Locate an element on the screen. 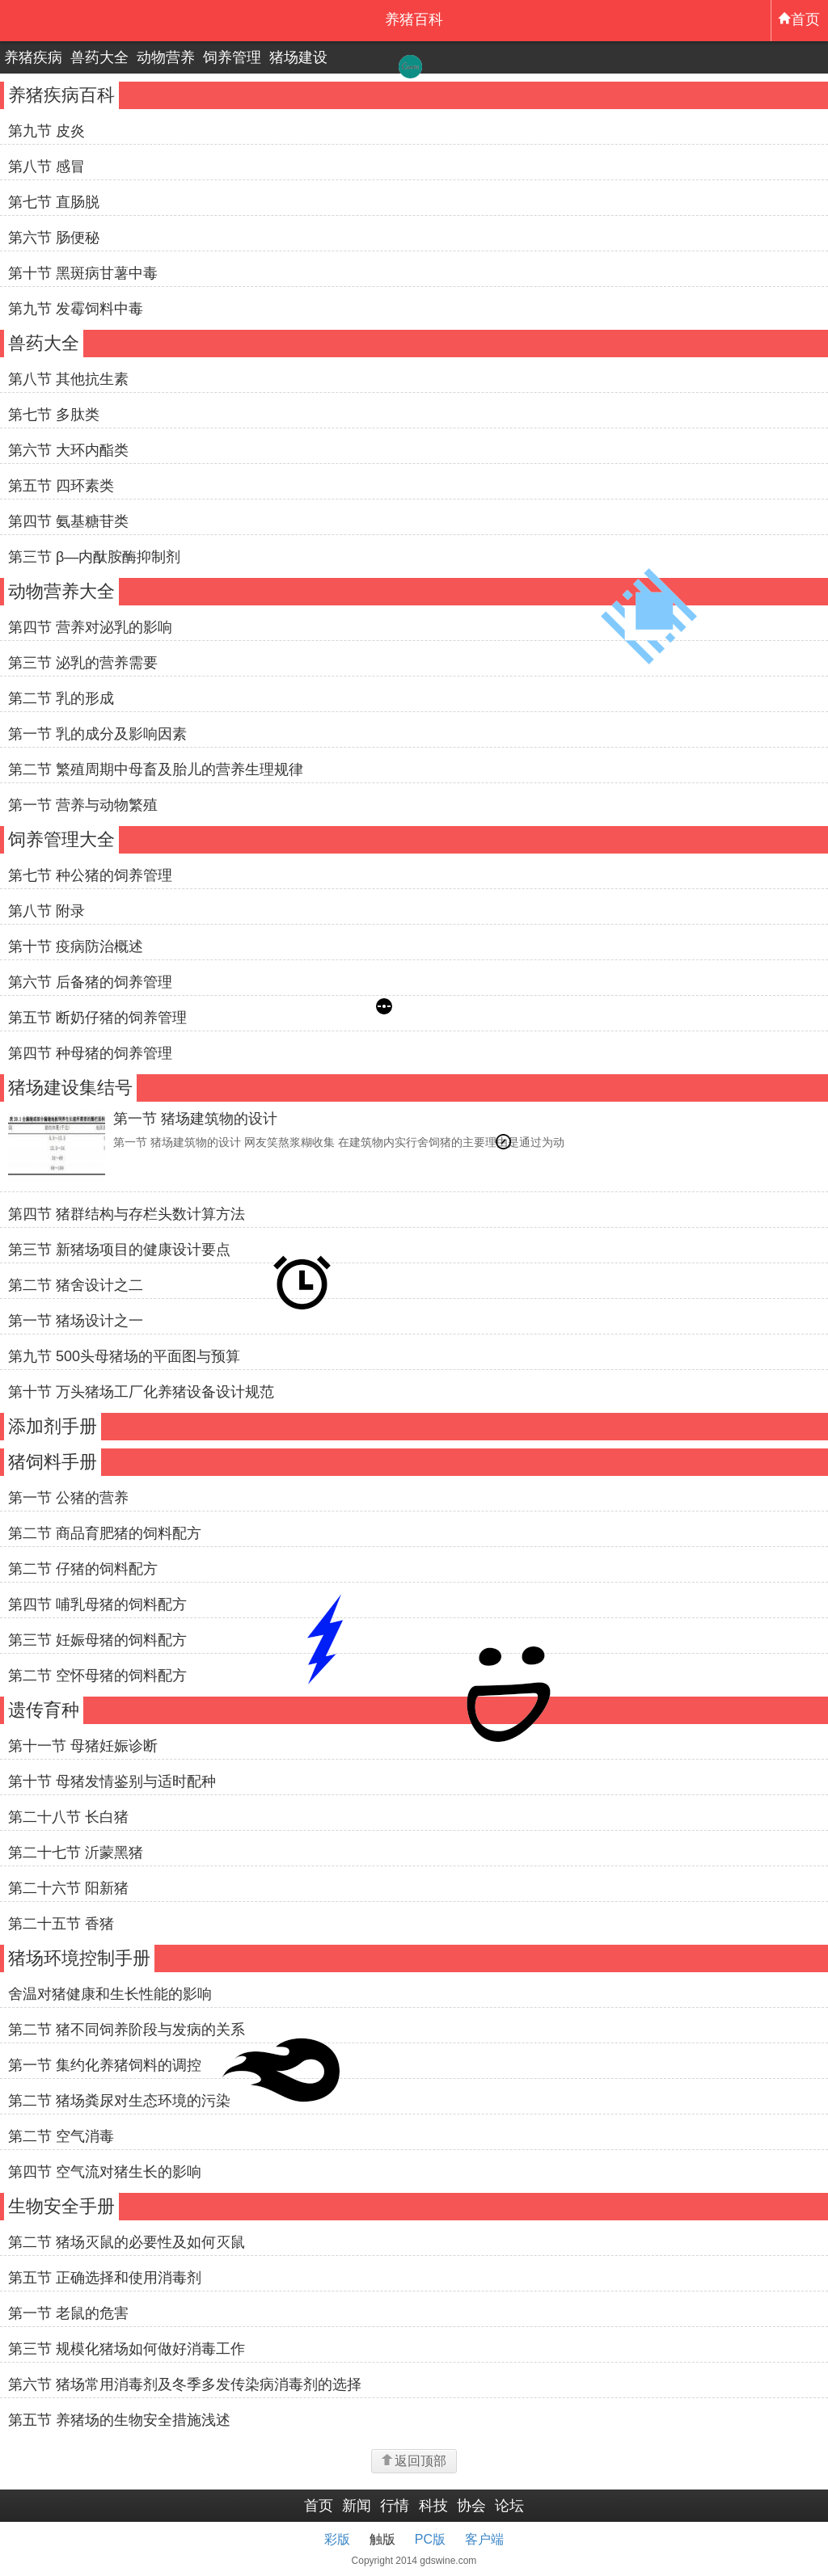  open raycast app is located at coordinates (648, 616).